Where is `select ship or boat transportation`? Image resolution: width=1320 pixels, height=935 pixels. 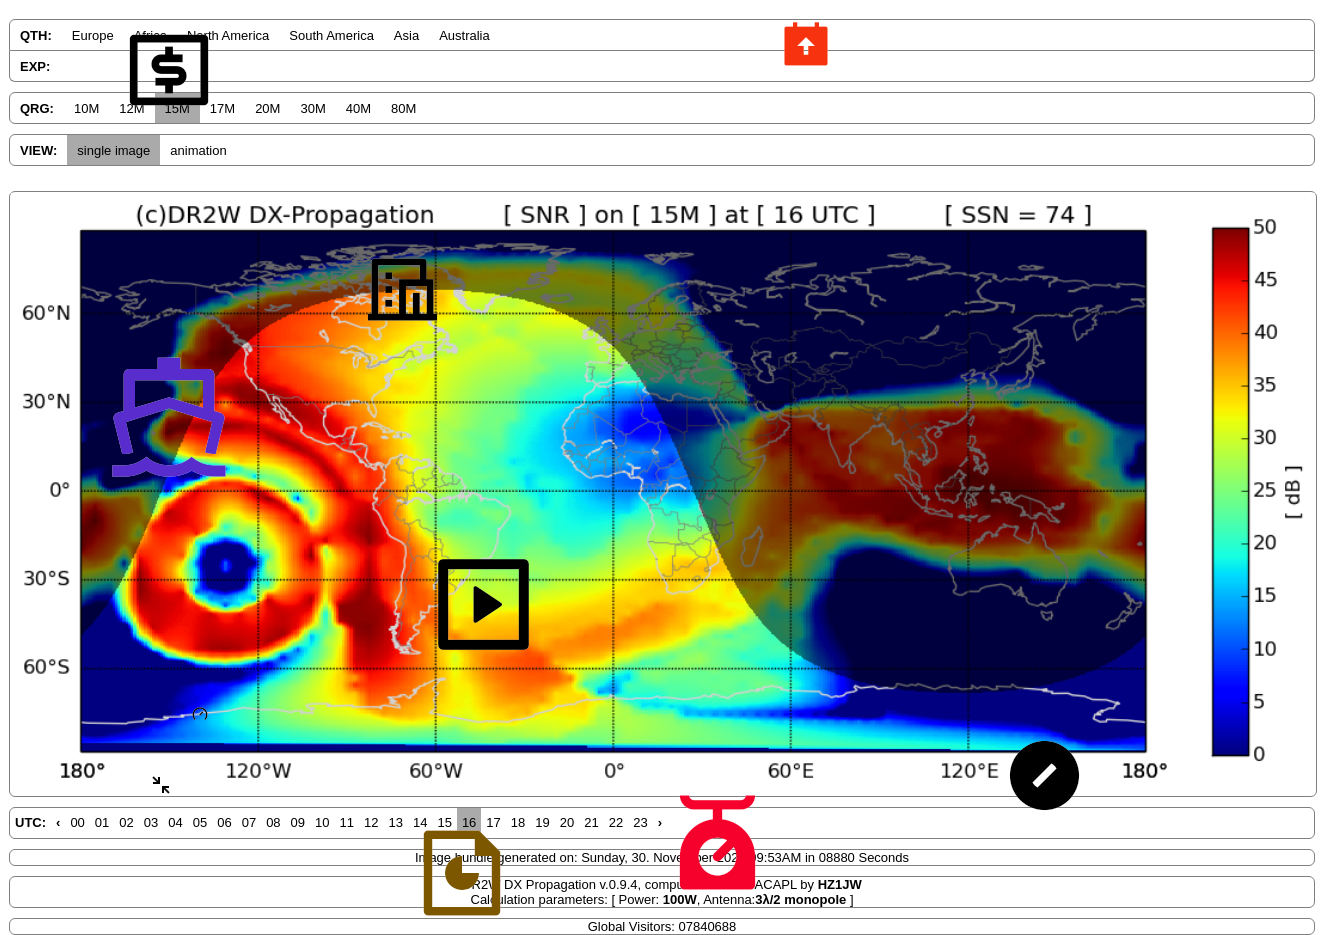
select ship or boat transportation is located at coordinates (169, 420).